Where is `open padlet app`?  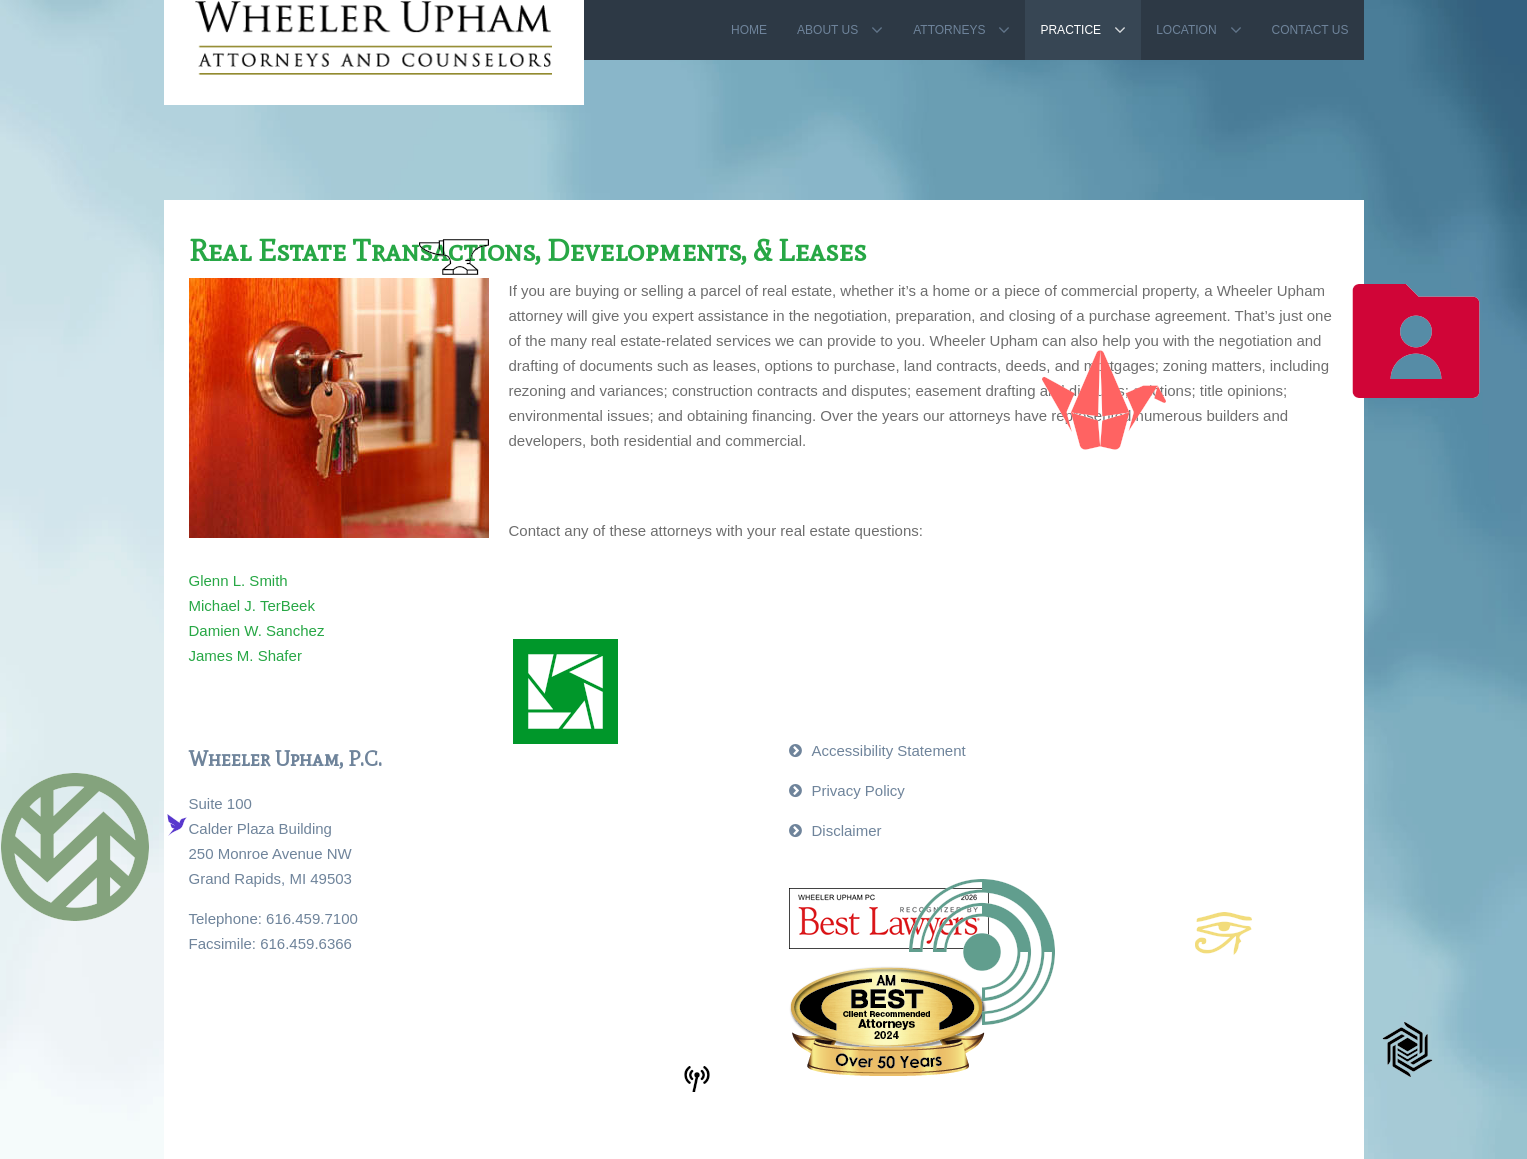
open padlet app is located at coordinates (1104, 400).